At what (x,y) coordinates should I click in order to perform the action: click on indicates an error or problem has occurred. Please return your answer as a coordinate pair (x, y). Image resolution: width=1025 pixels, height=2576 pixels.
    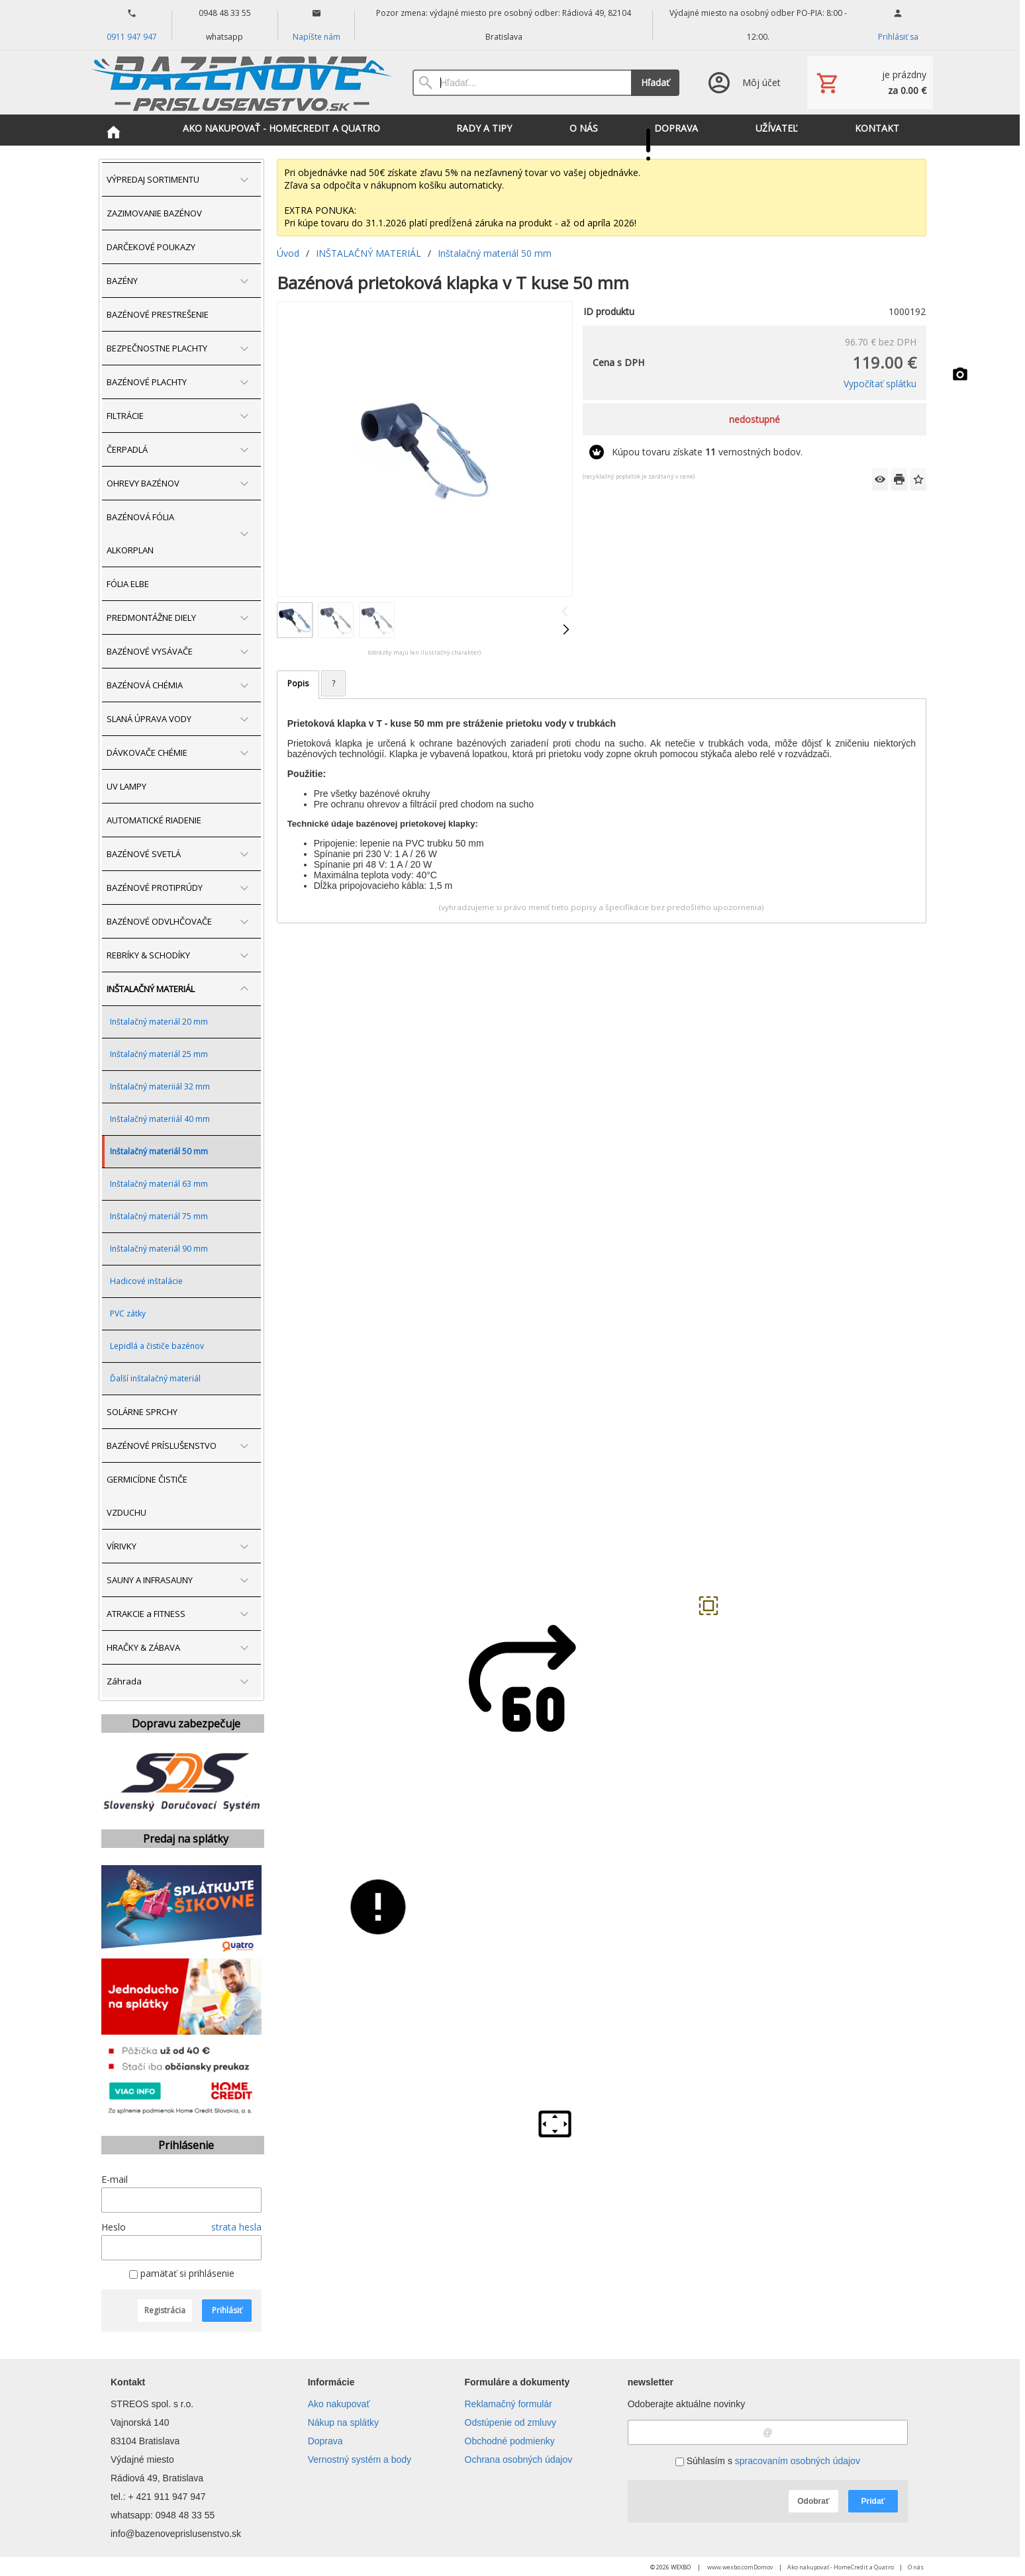
    Looking at the image, I should click on (378, 1907).